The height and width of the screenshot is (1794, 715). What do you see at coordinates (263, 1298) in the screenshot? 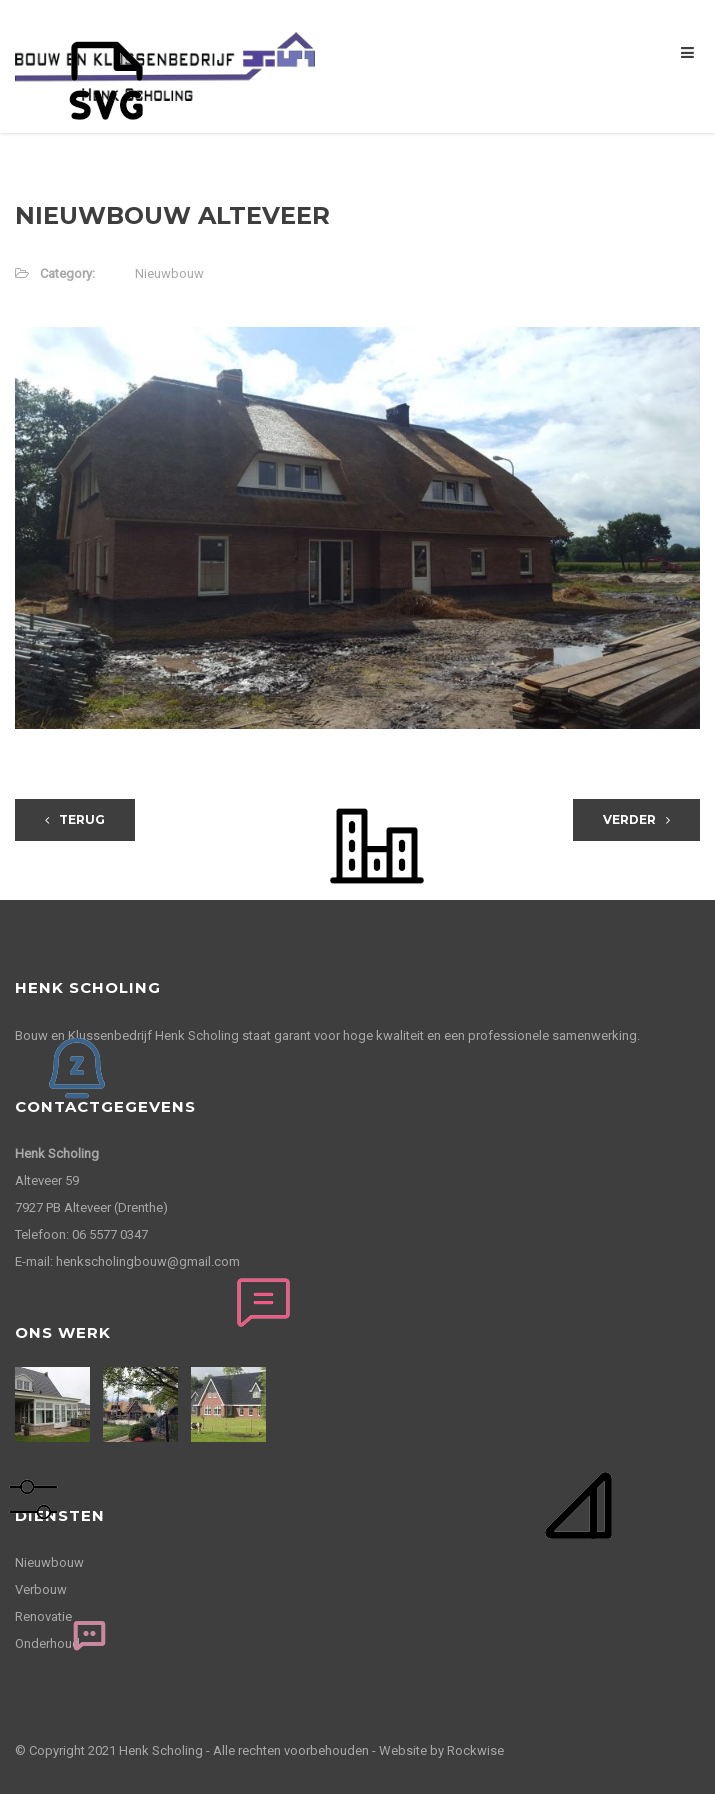
I see `open chat or messaging` at bounding box center [263, 1298].